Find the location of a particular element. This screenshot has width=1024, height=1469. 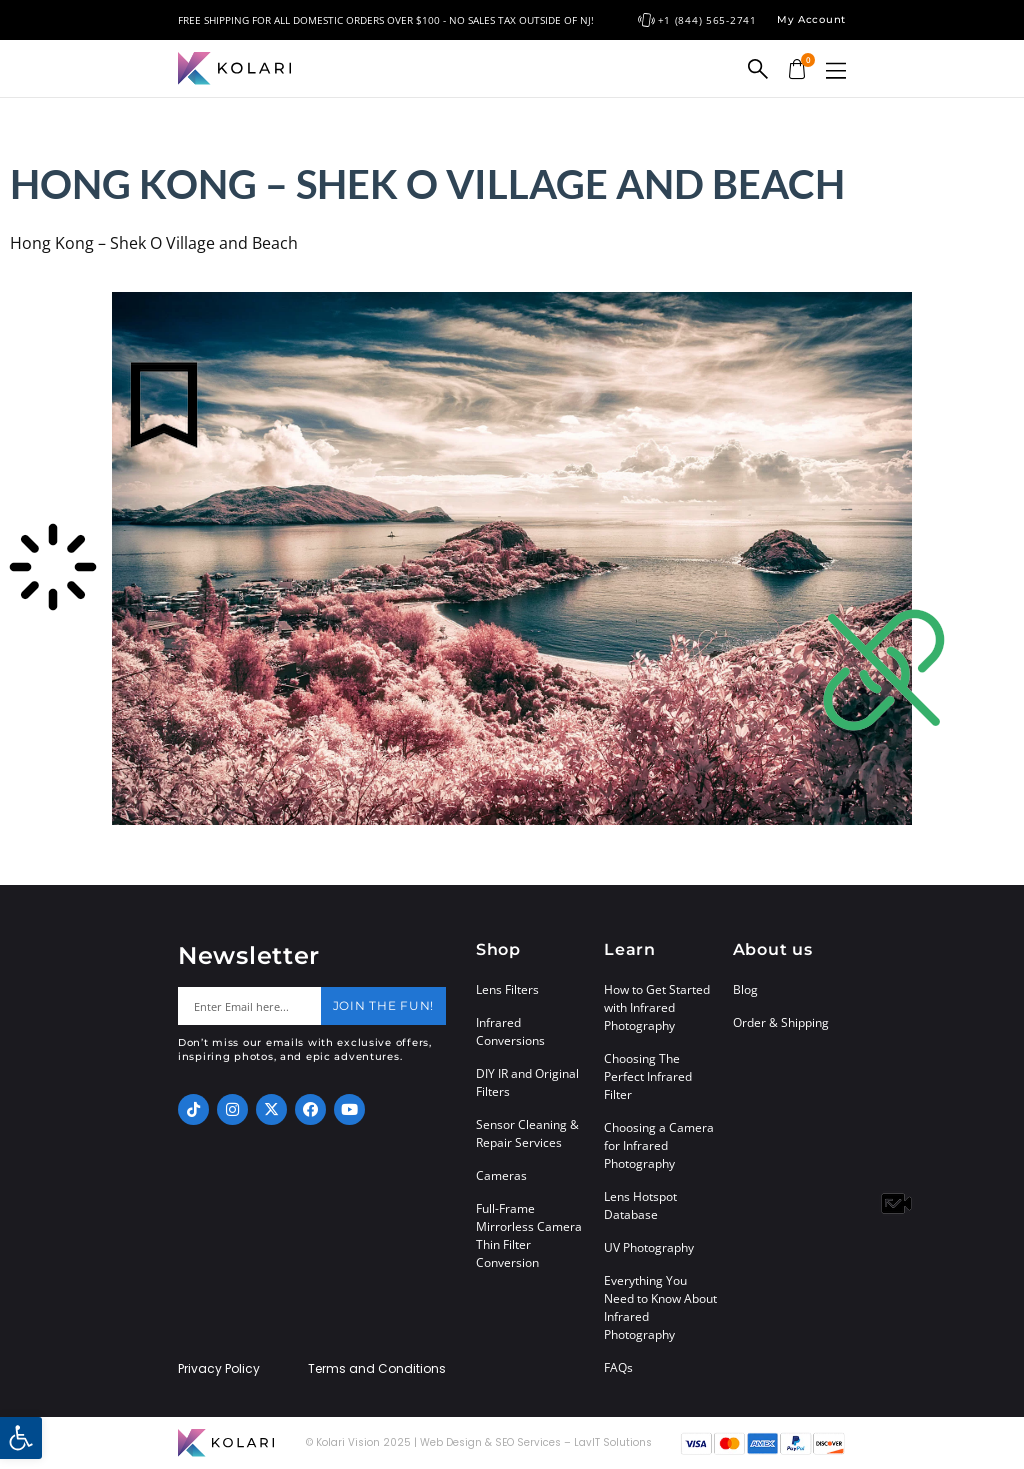

unlink or disconnect a shared link is located at coordinates (884, 670).